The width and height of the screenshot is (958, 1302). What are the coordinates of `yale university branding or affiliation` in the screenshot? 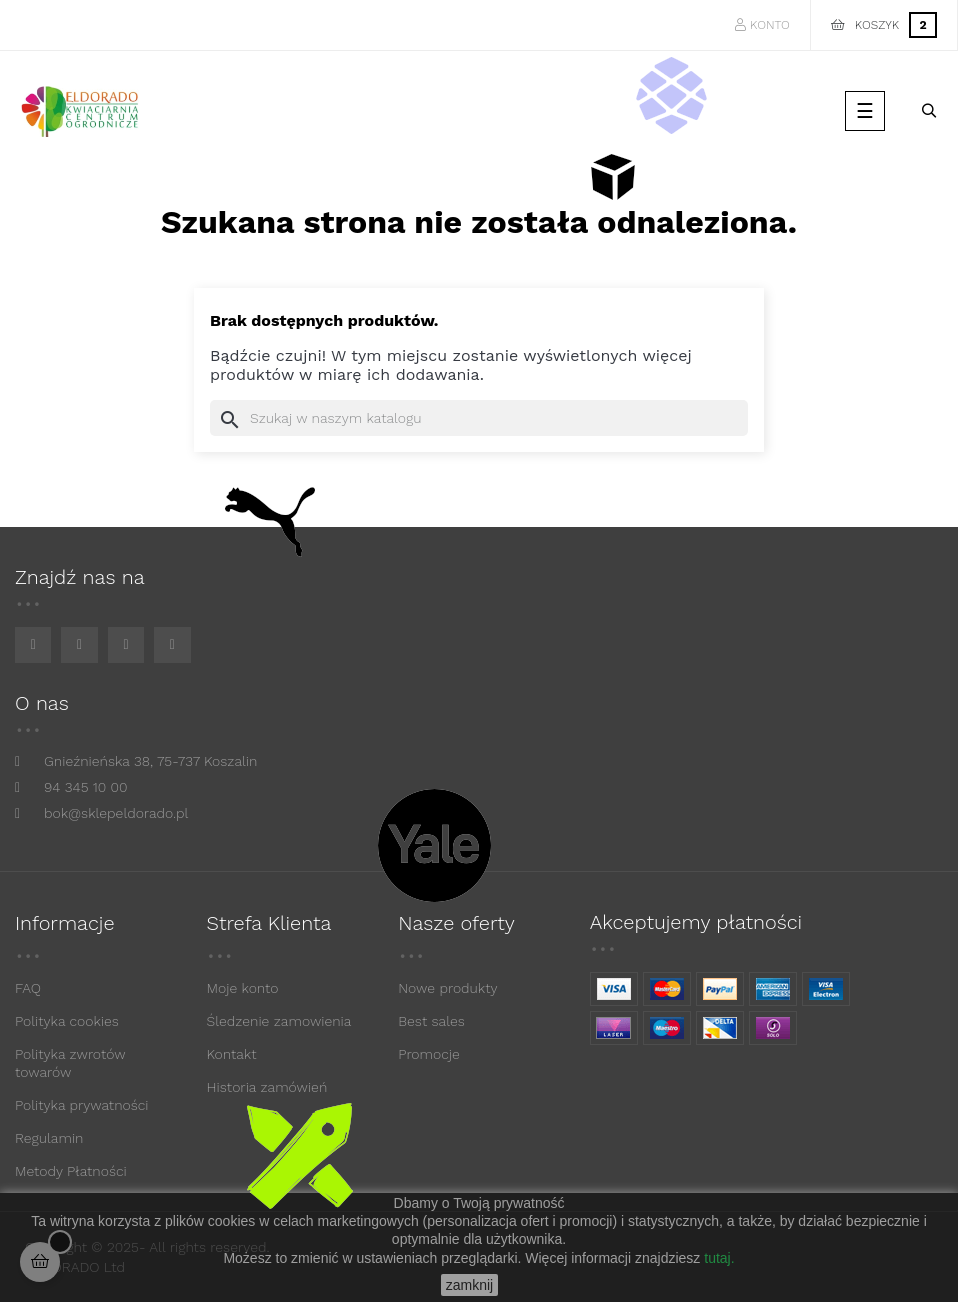 It's located at (434, 845).